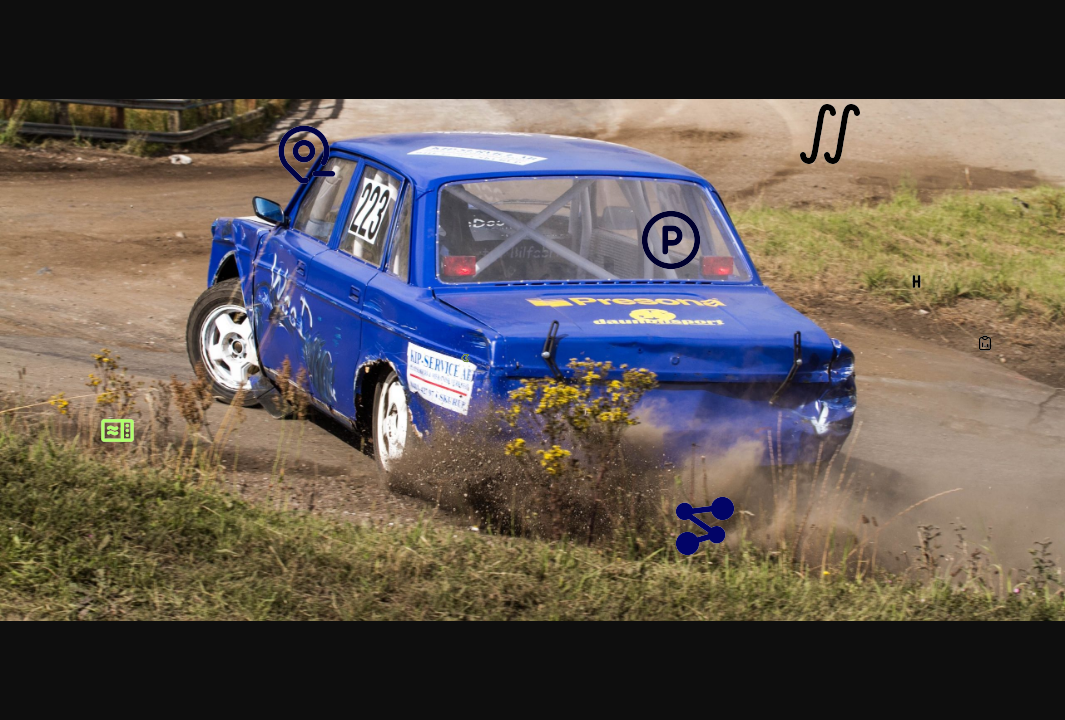  Describe the element at coordinates (304, 154) in the screenshot. I see `remove a location pin from the map` at that location.